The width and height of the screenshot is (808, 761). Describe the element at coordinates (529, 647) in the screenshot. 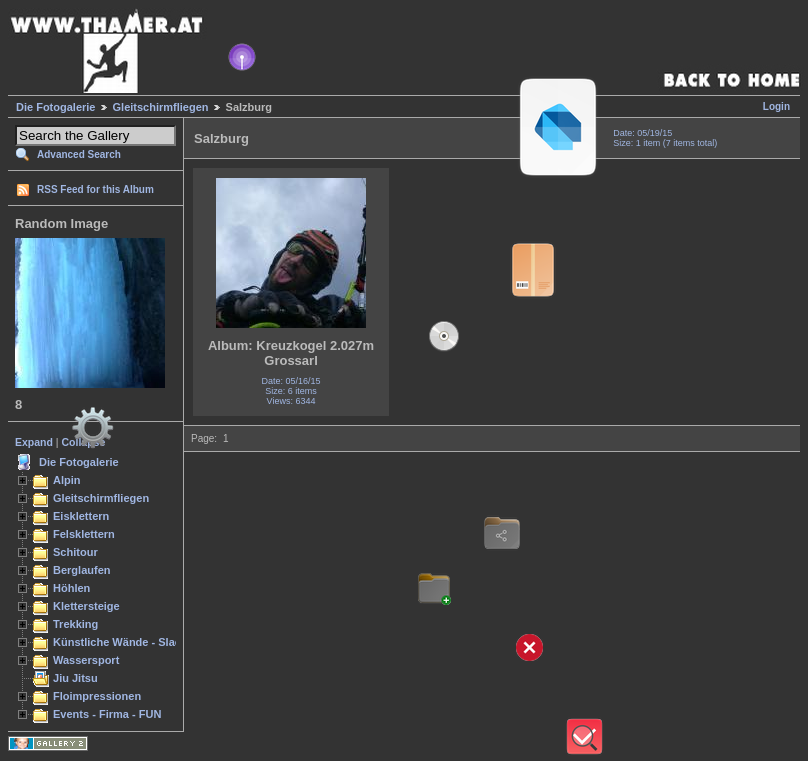

I see `cancel or close a dialog` at that location.